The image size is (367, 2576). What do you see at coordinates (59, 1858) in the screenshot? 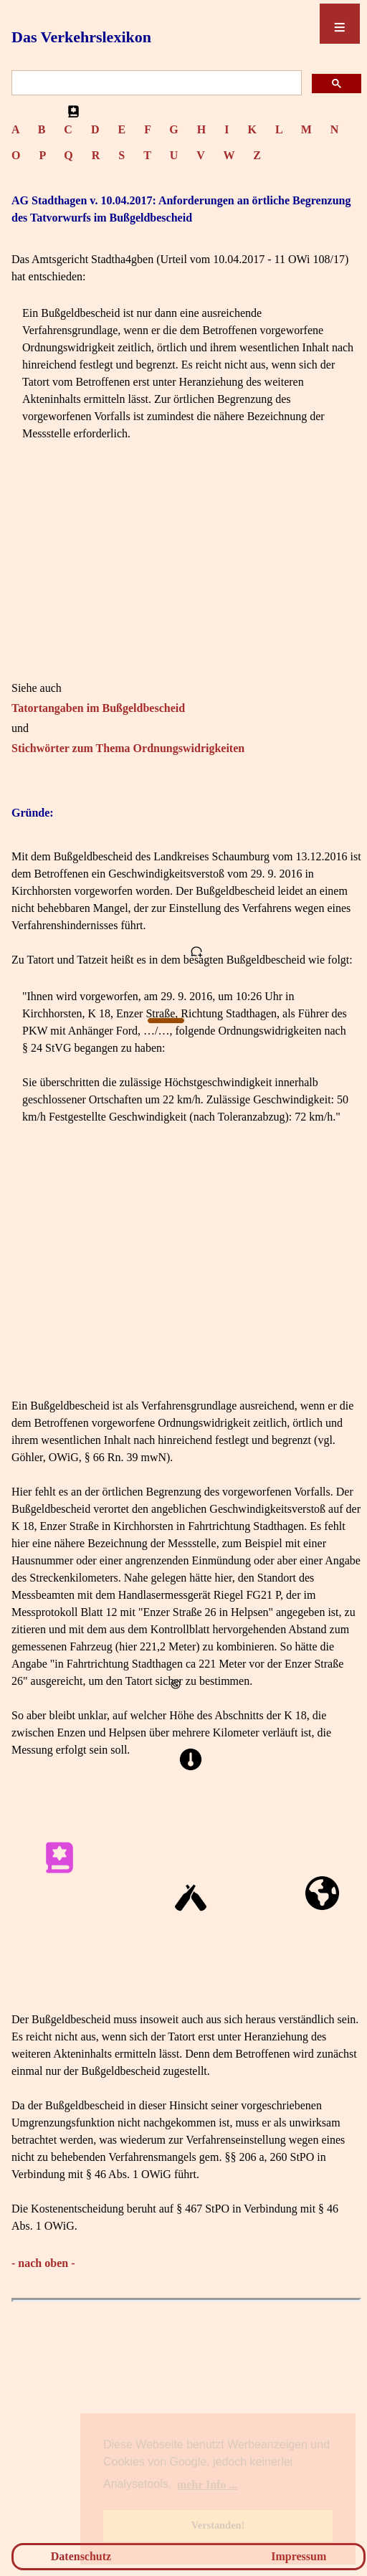
I see `access Jewish religious texts or scriptures` at bounding box center [59, 1858].